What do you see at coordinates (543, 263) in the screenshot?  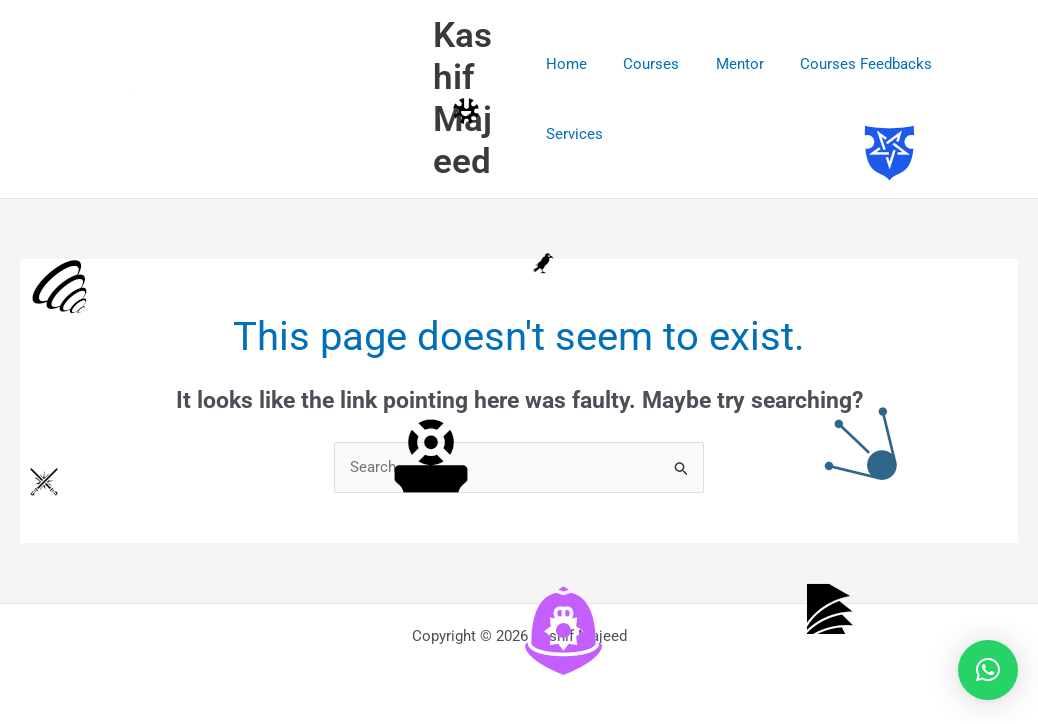 I see `vulture icon for wildlife or nature category` at bounding box center [543, 263].